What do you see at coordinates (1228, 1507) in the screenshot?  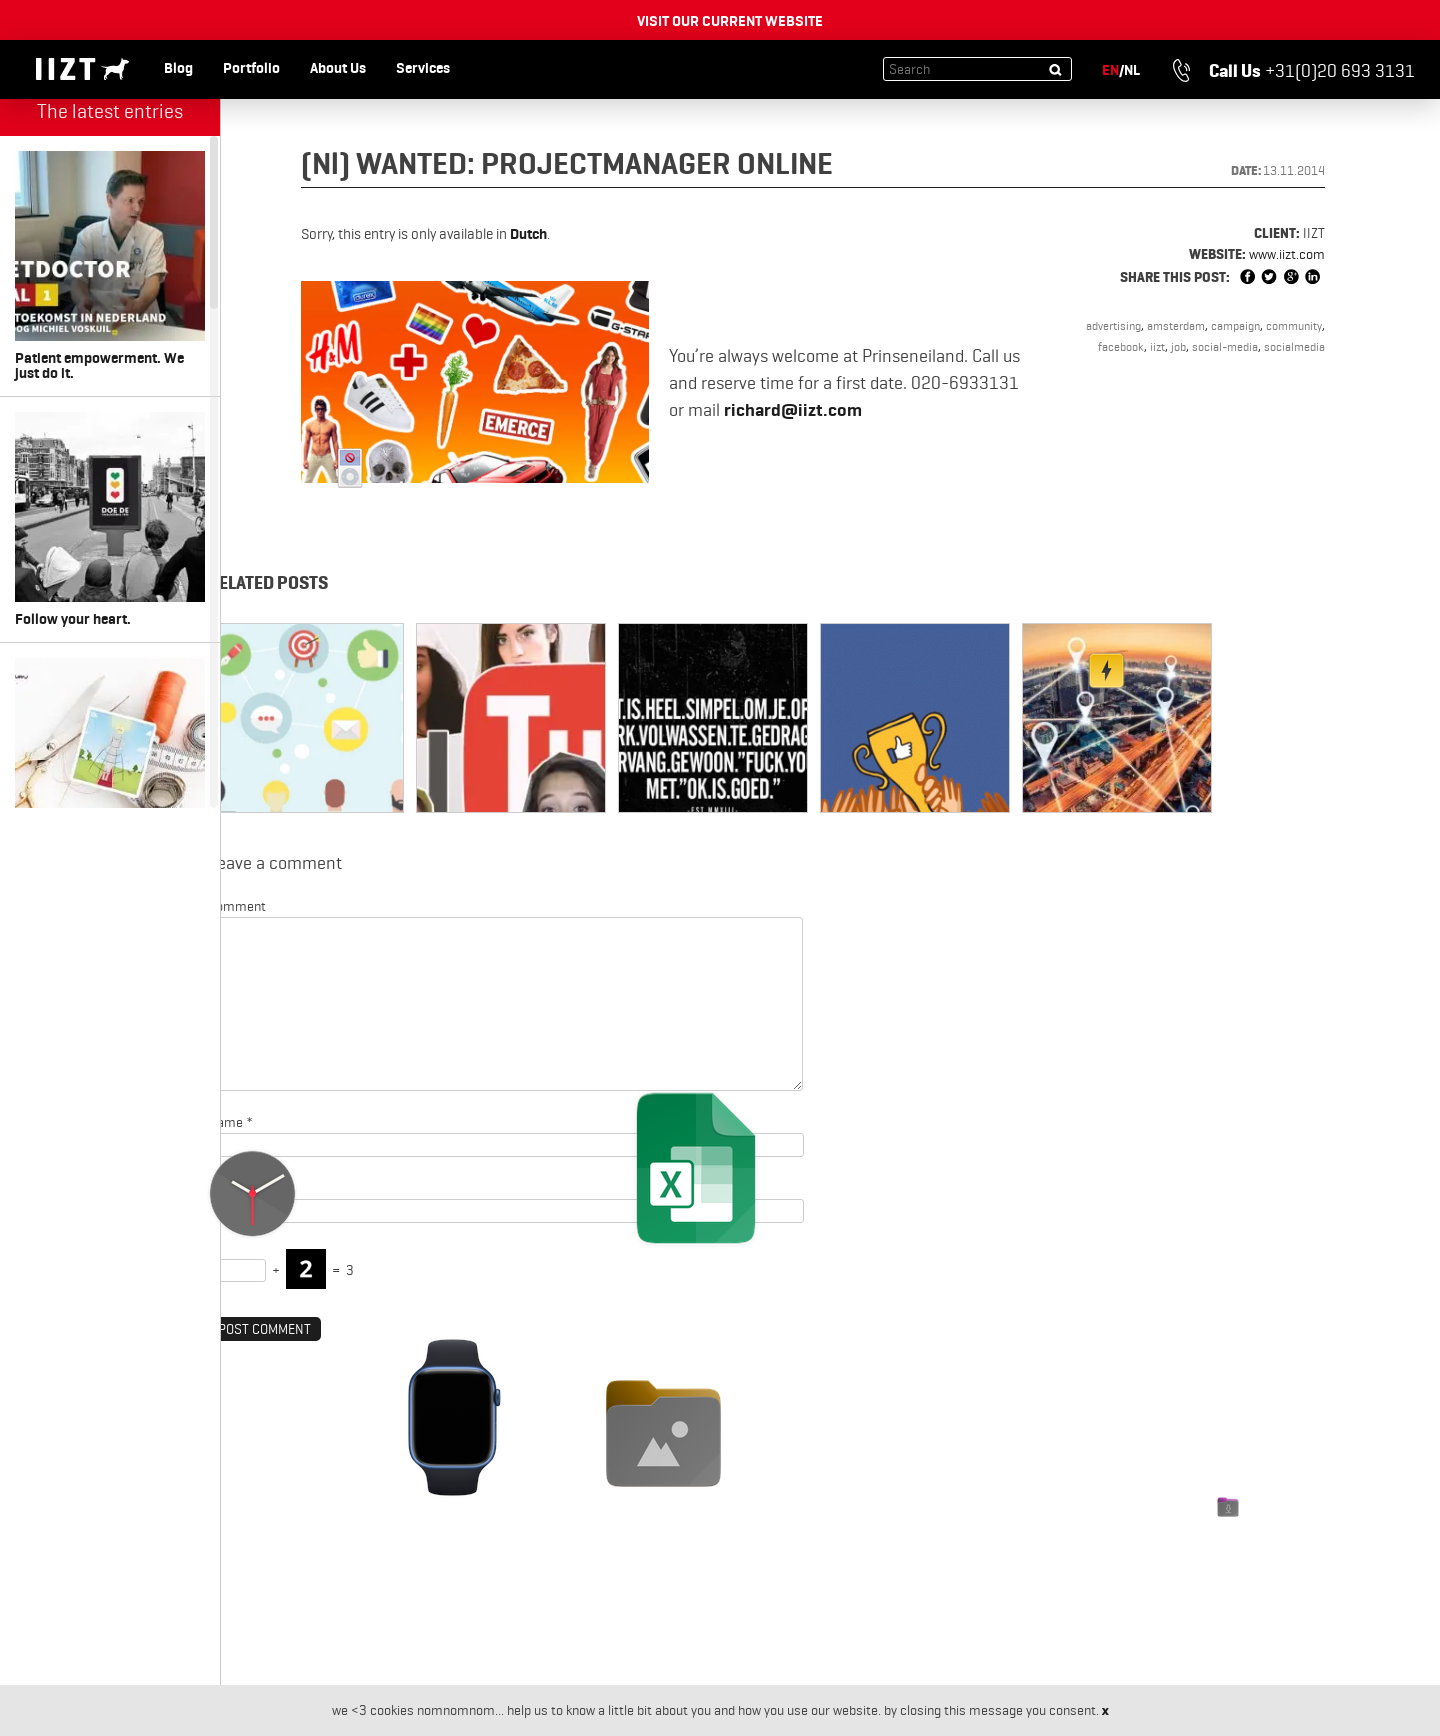 I see `access your downloads folder` at bounding box center [1228, 1507].